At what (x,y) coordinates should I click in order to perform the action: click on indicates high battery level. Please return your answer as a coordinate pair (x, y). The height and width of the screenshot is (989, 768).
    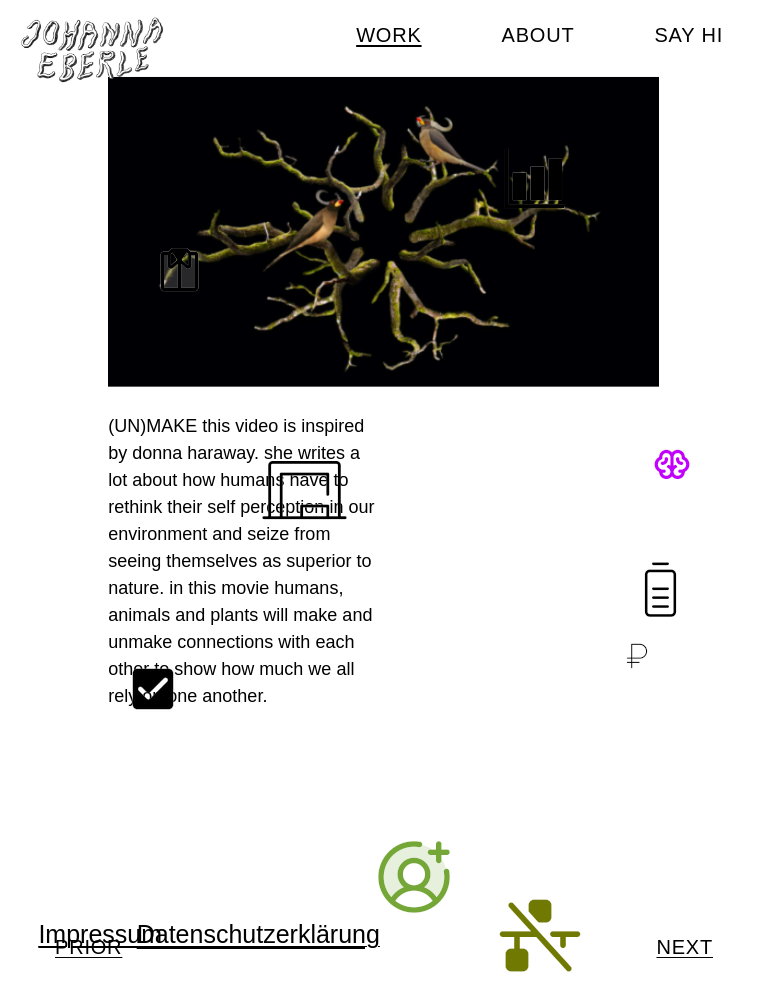
    Looking at the image, I should click on (660, 590).